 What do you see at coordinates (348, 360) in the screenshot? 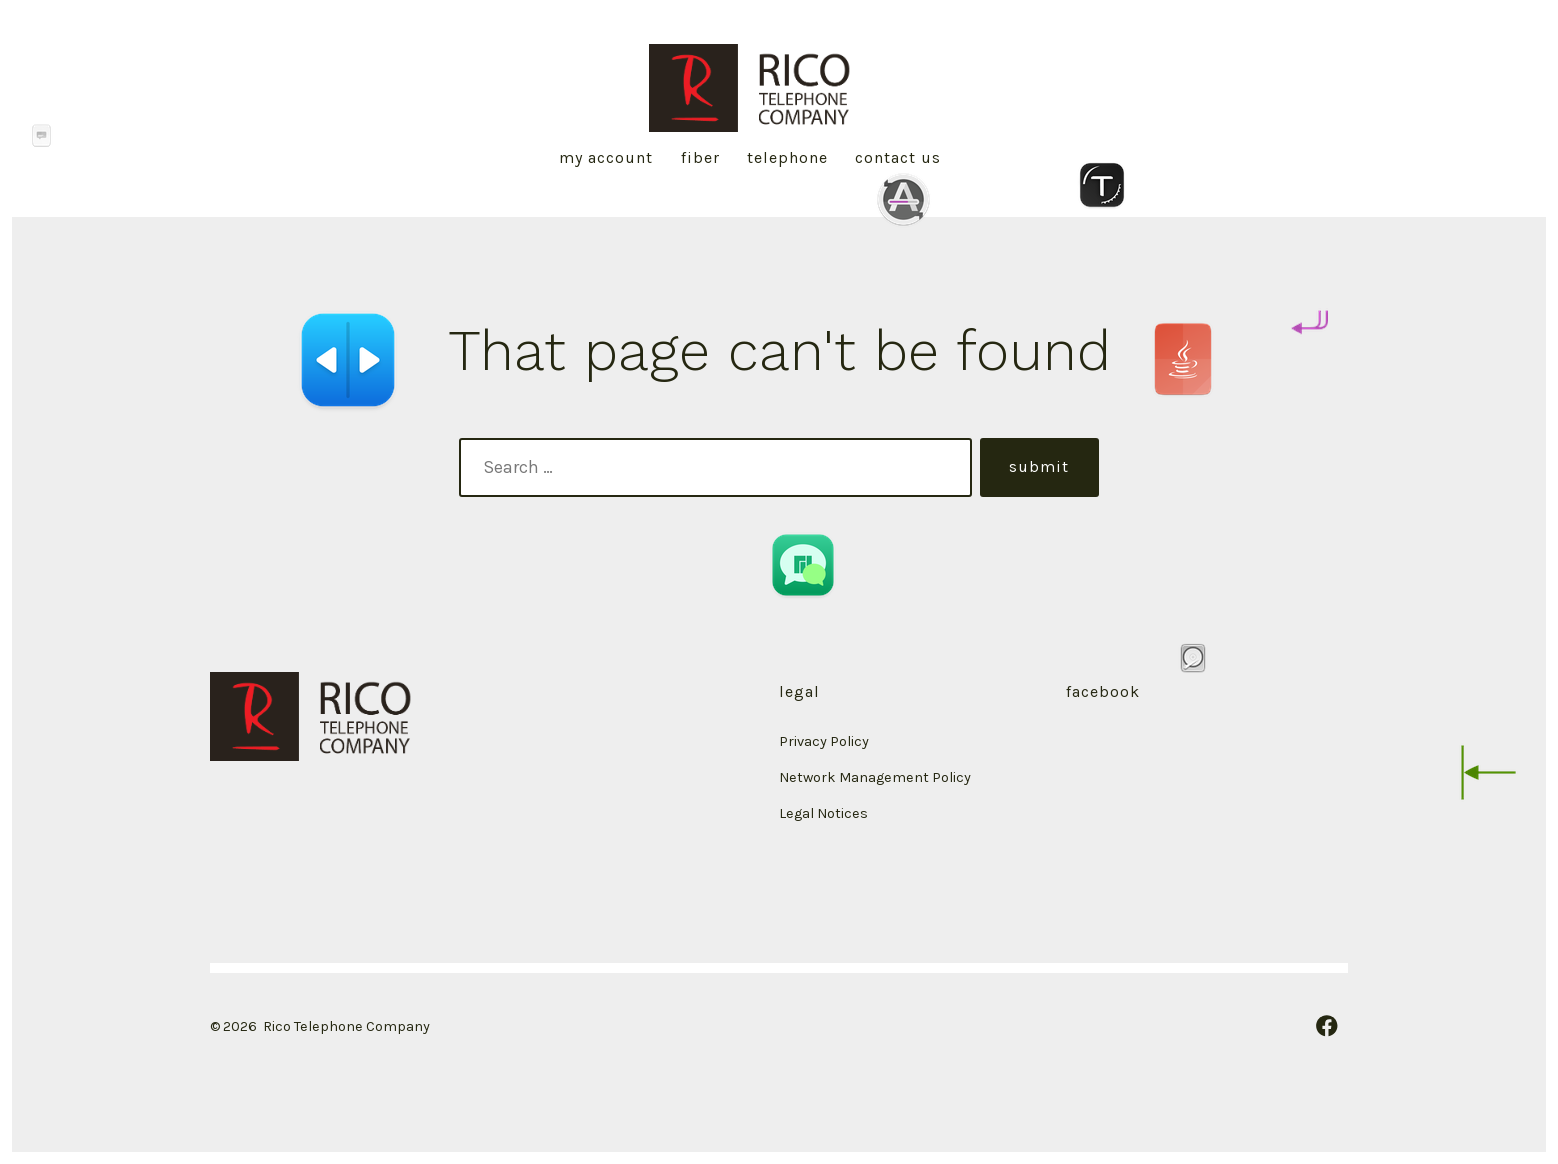
I see `xfce panel separator settings` at bounding box center [348, 360].